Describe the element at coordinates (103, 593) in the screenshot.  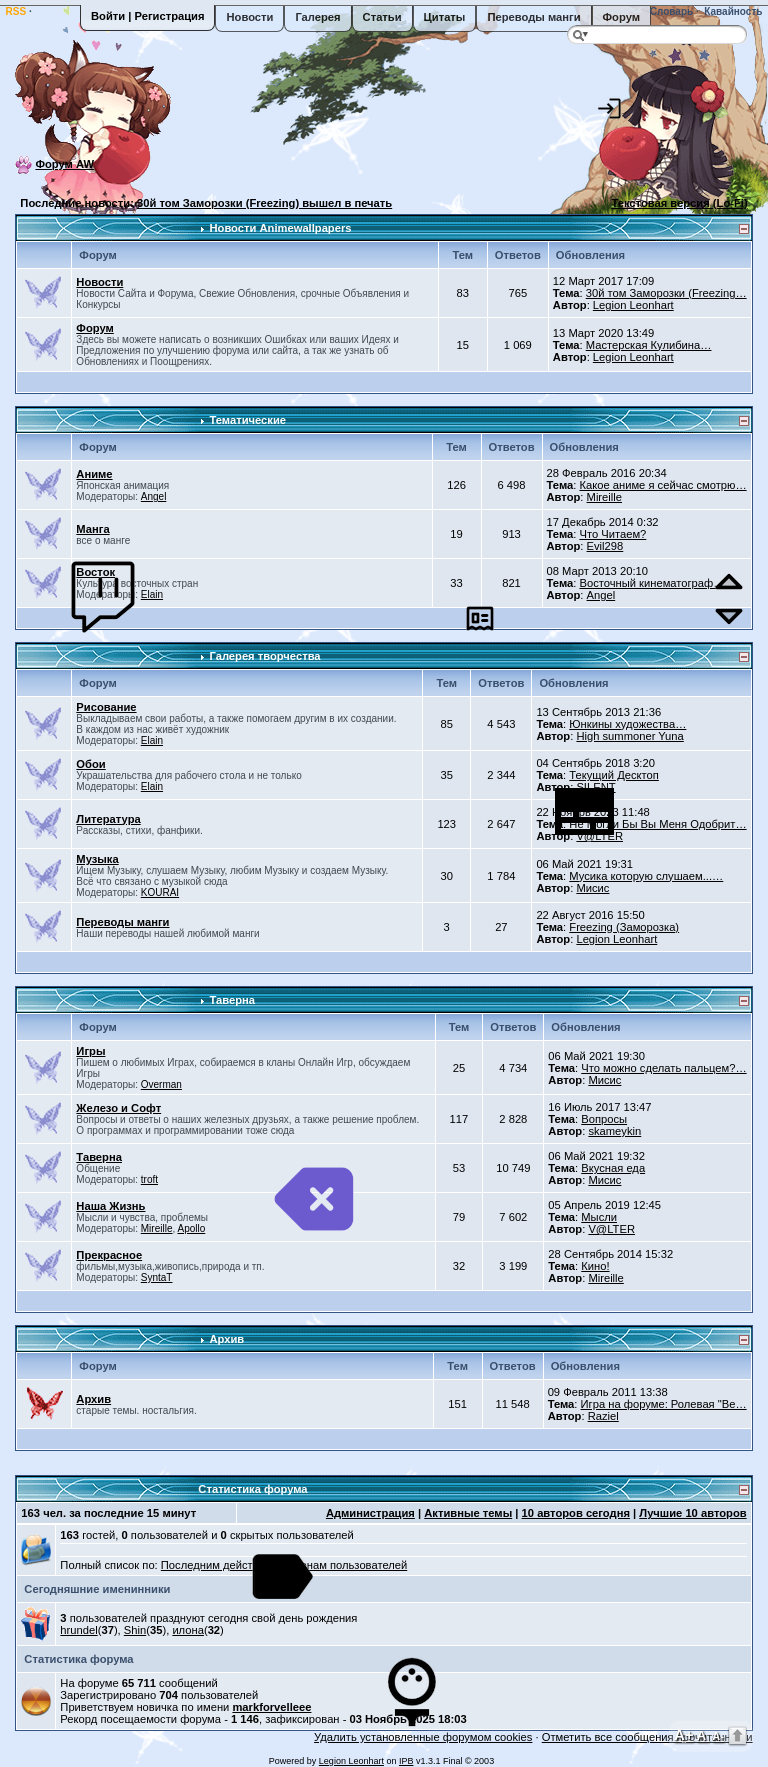
I see `open the Twitch app` at that location.